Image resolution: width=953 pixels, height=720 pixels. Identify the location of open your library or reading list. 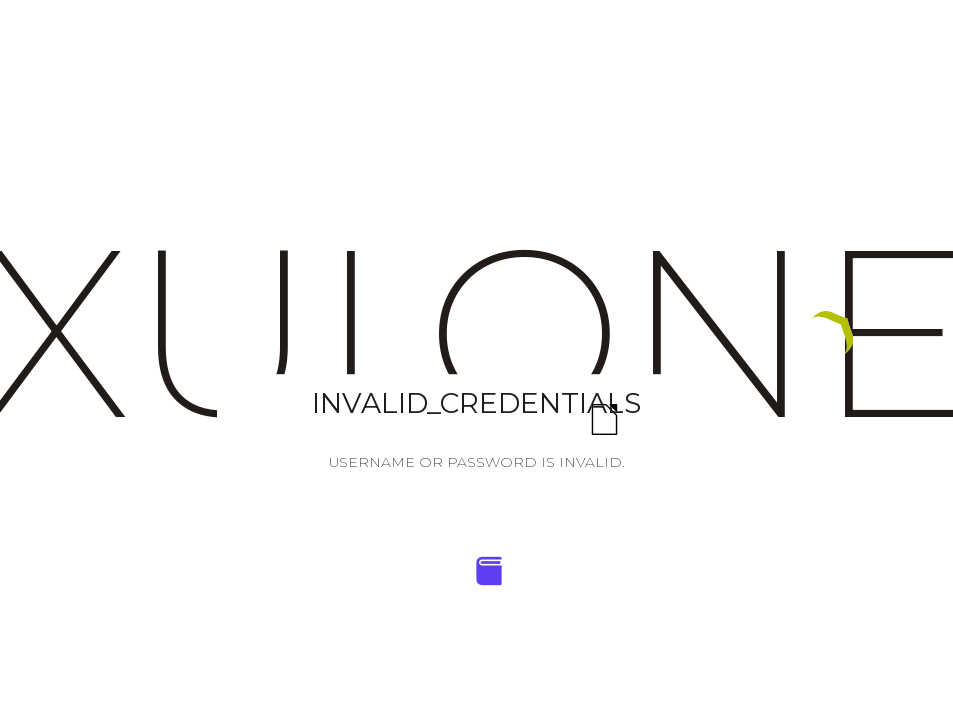
(489, 571).